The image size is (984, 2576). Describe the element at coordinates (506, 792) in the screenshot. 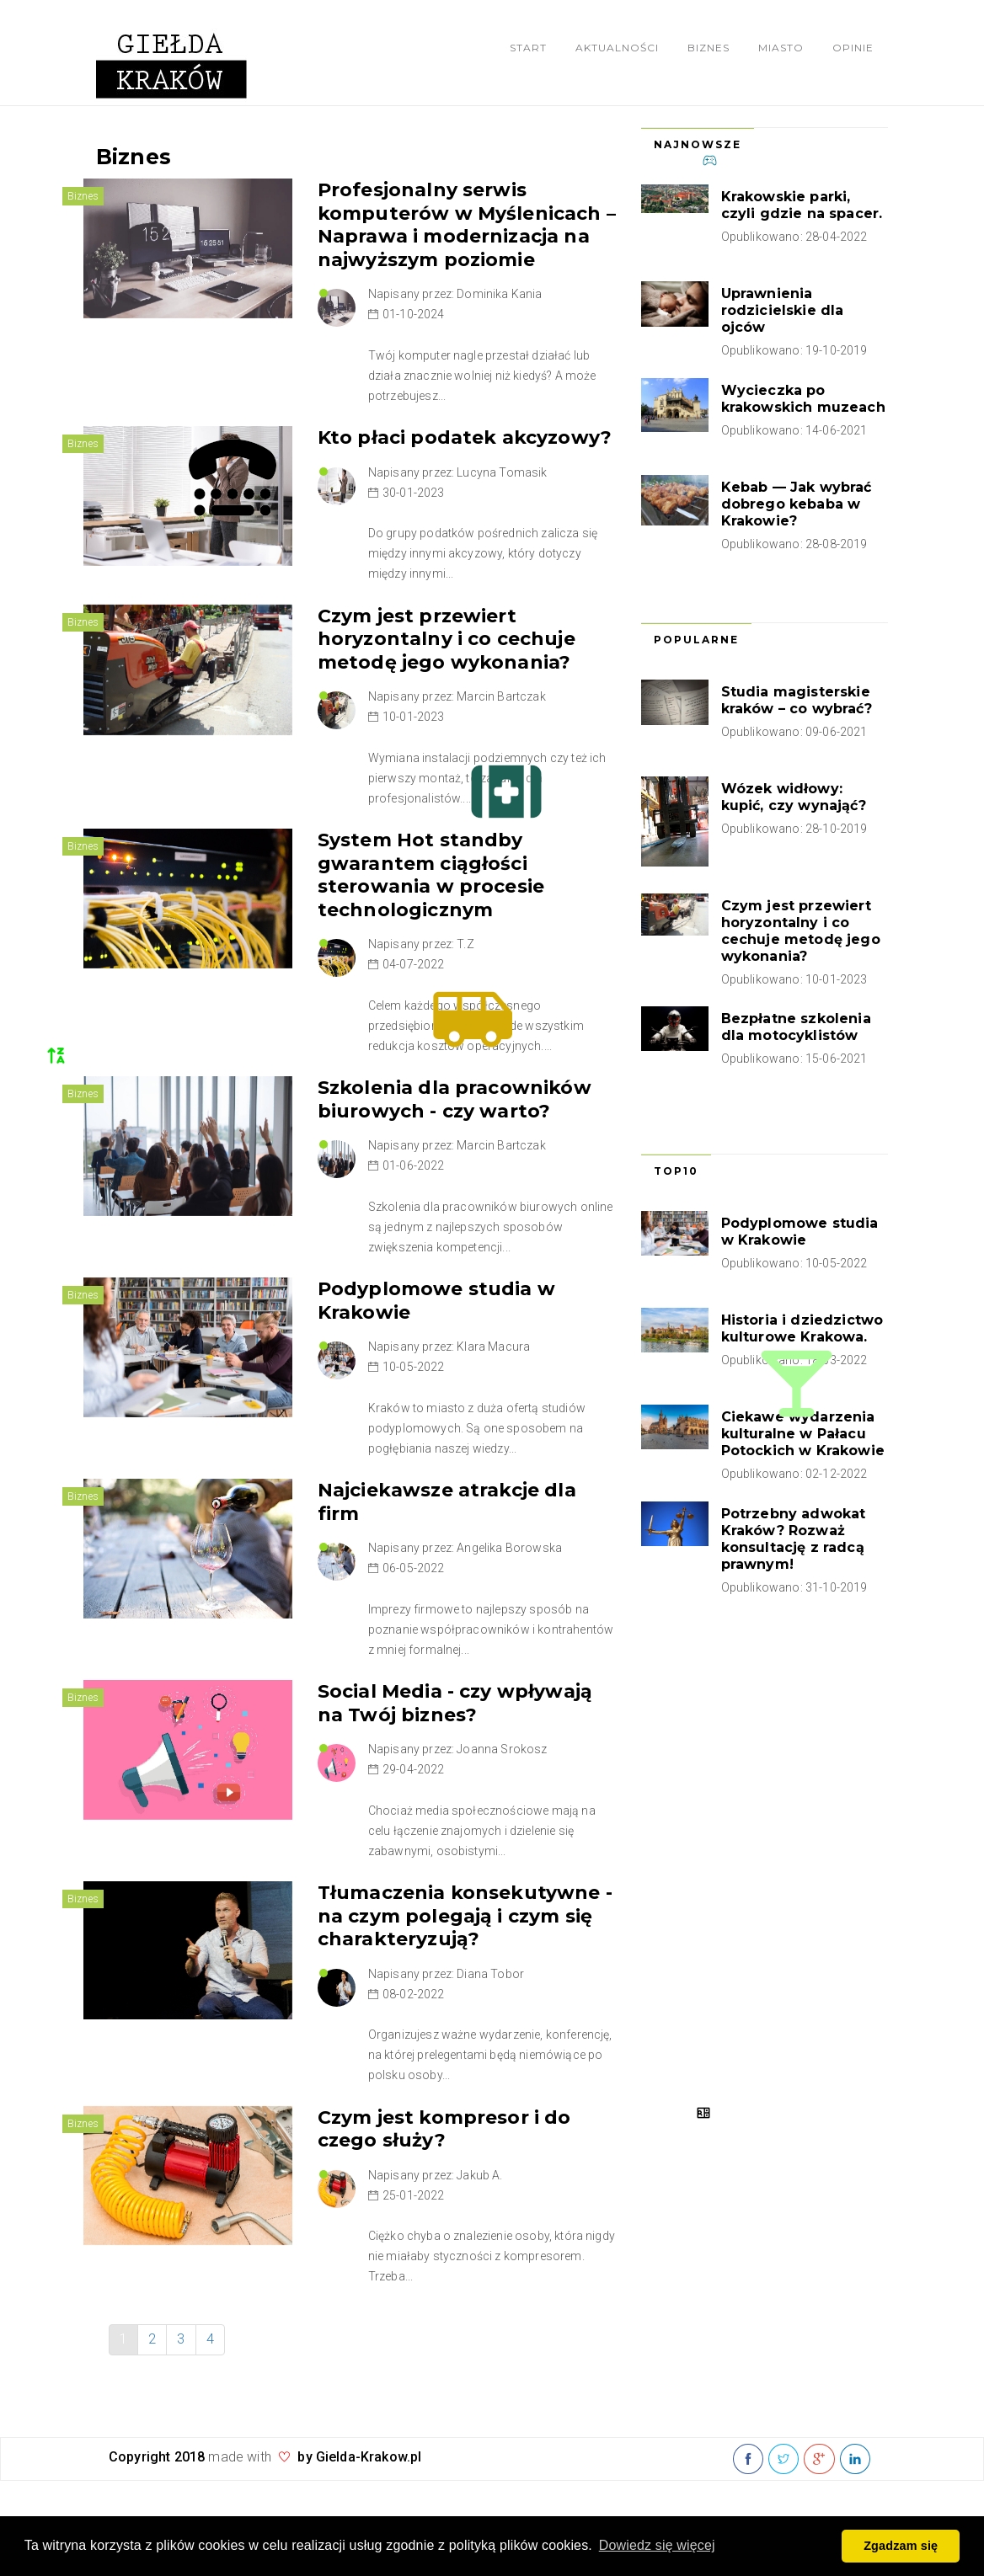

I see `access first aid or medical help resources` at that location.